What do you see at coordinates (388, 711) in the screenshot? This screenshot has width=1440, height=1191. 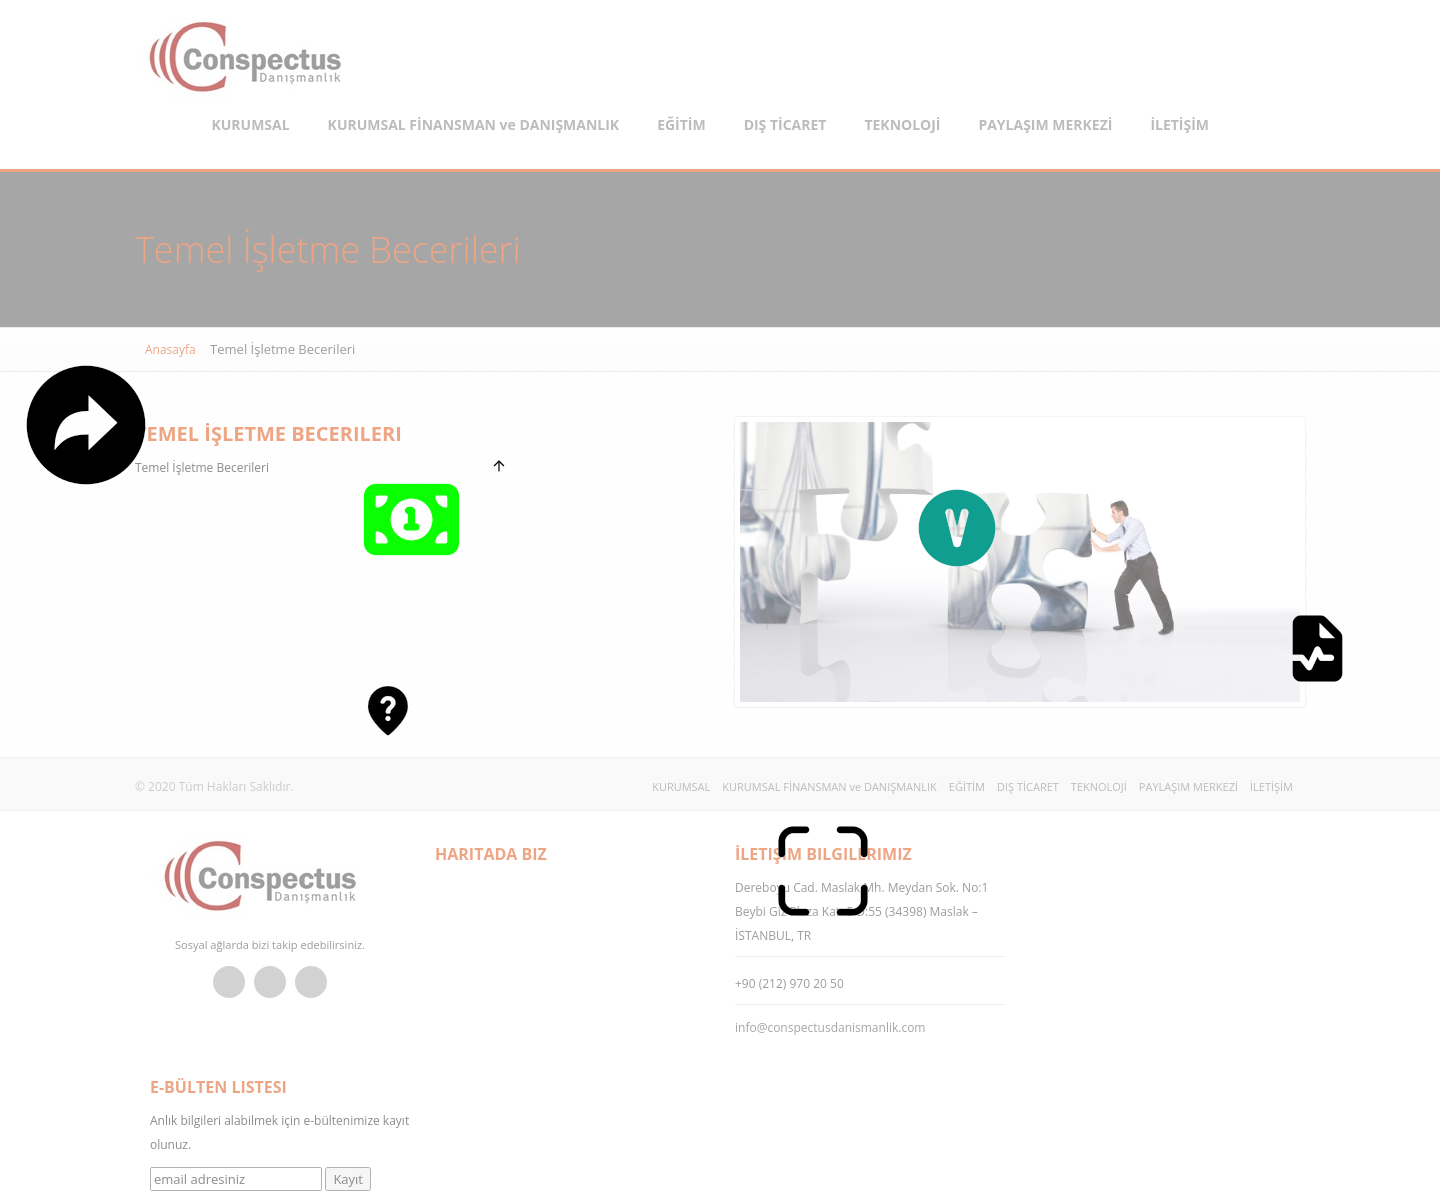 I see `unknown or unverified location` at bounding box center [388, 711].